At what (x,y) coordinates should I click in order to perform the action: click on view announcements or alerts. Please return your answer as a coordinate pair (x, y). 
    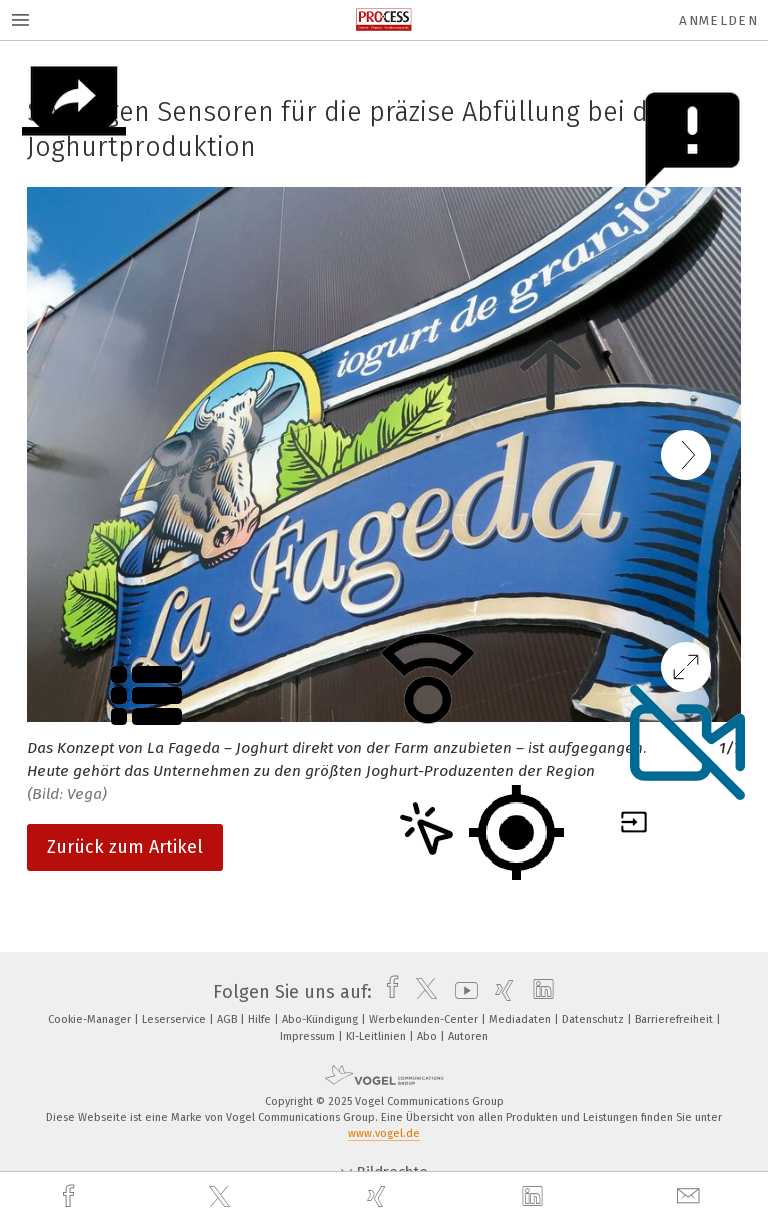
    Looking at the image, I should click on (692, 139).